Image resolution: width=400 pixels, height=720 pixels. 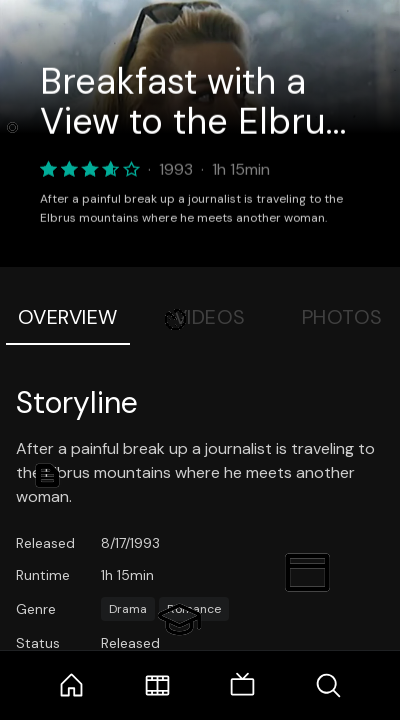 I want to click on open web browser, so click(x=307, y=572).